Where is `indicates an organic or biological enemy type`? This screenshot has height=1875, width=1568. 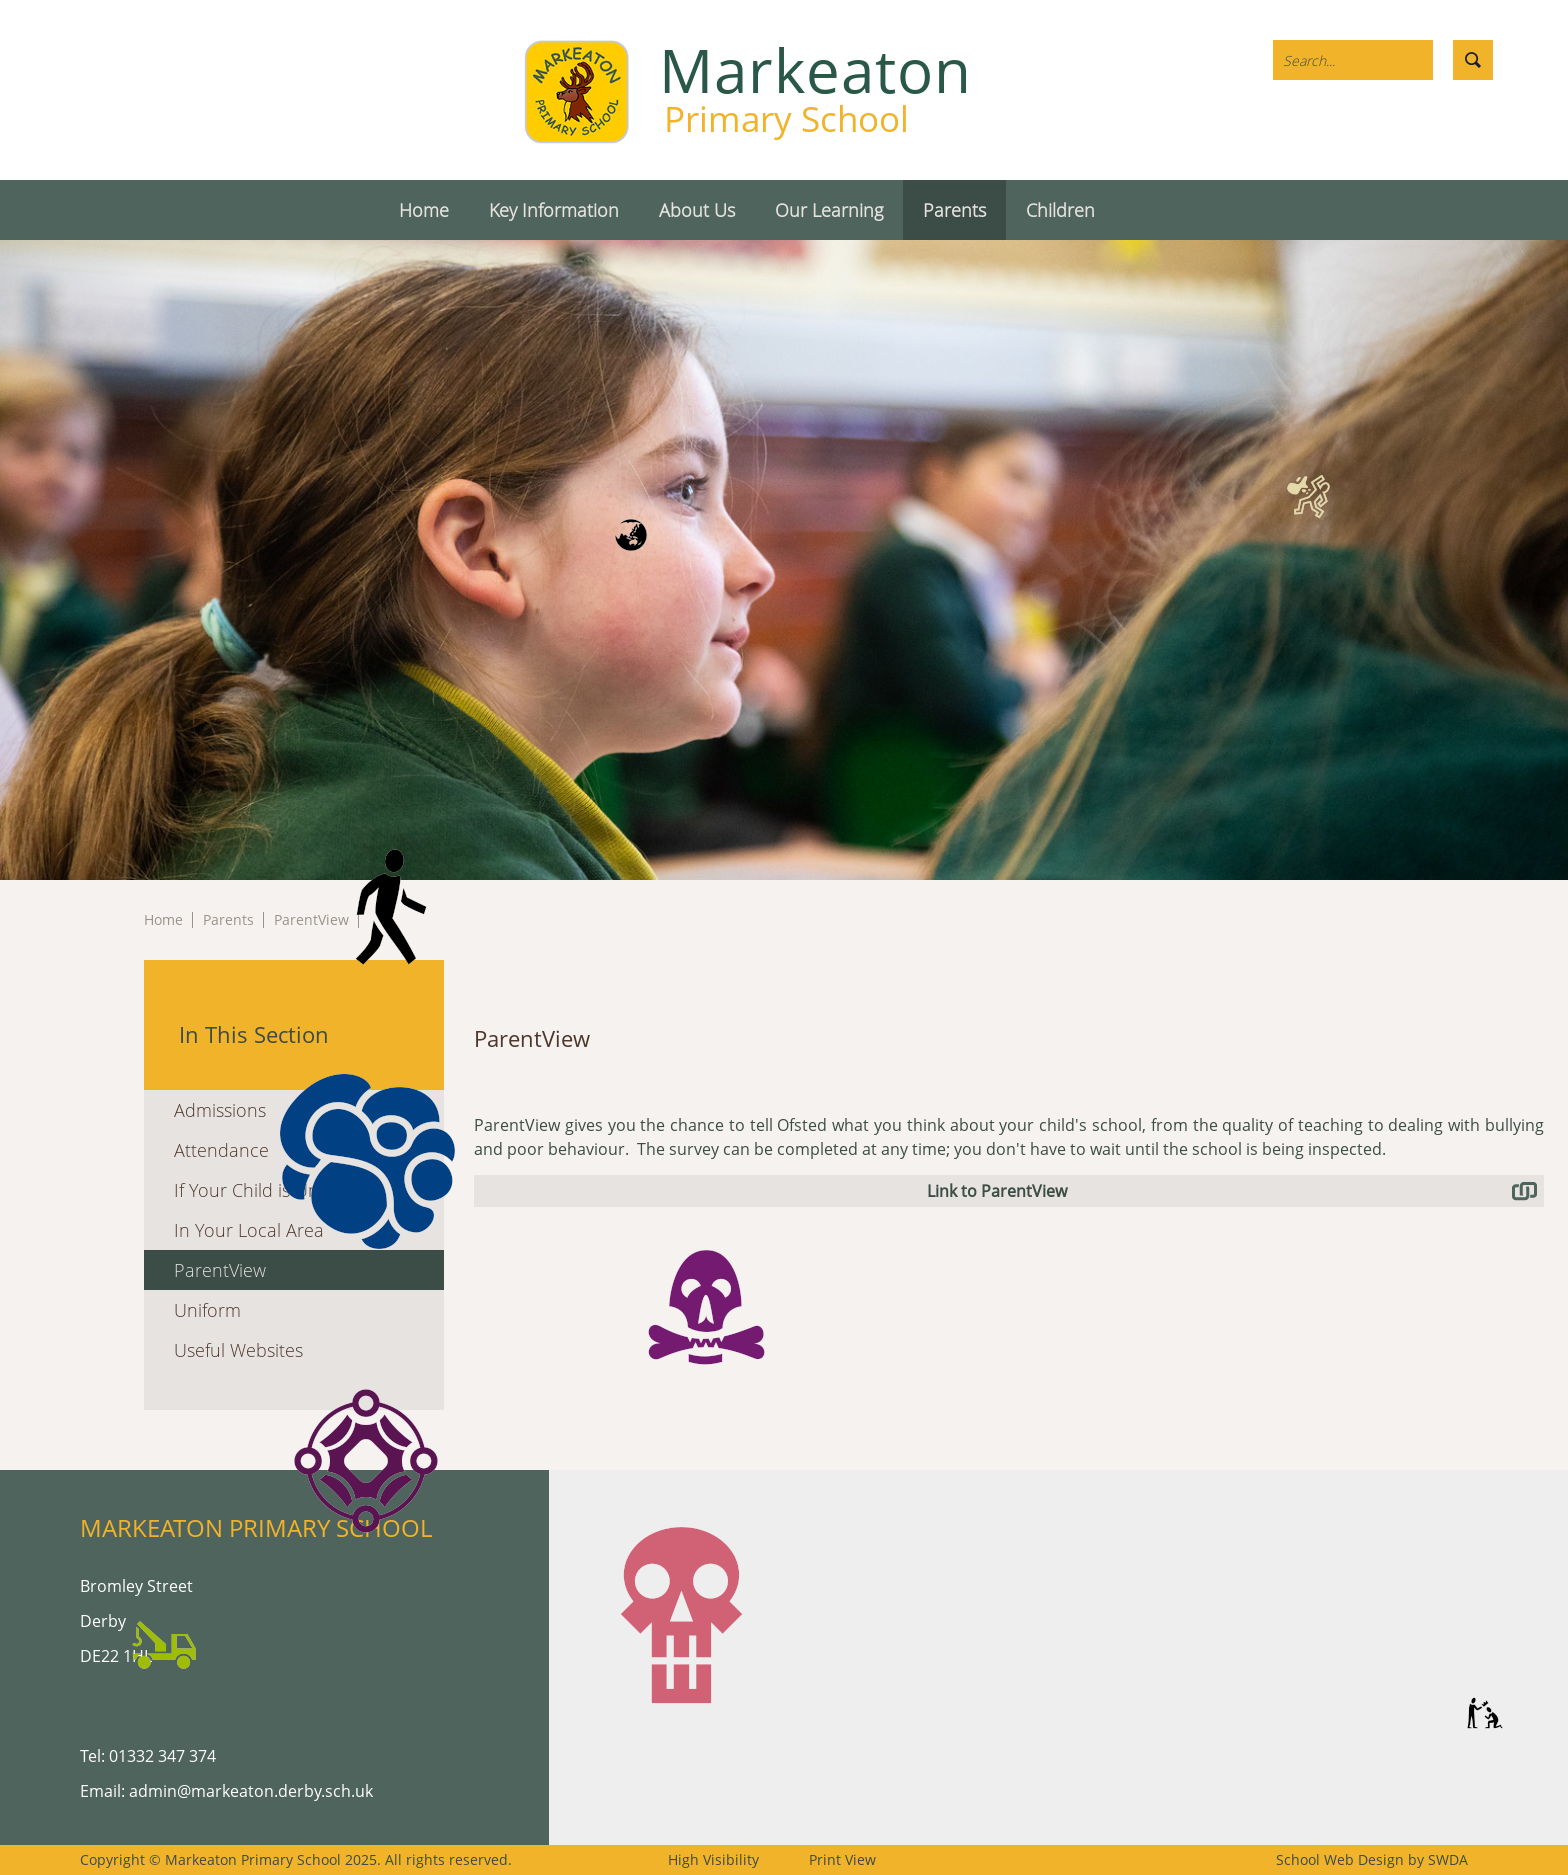 indicates an organic or biological enemy type is located at coordinates (367, 1161).